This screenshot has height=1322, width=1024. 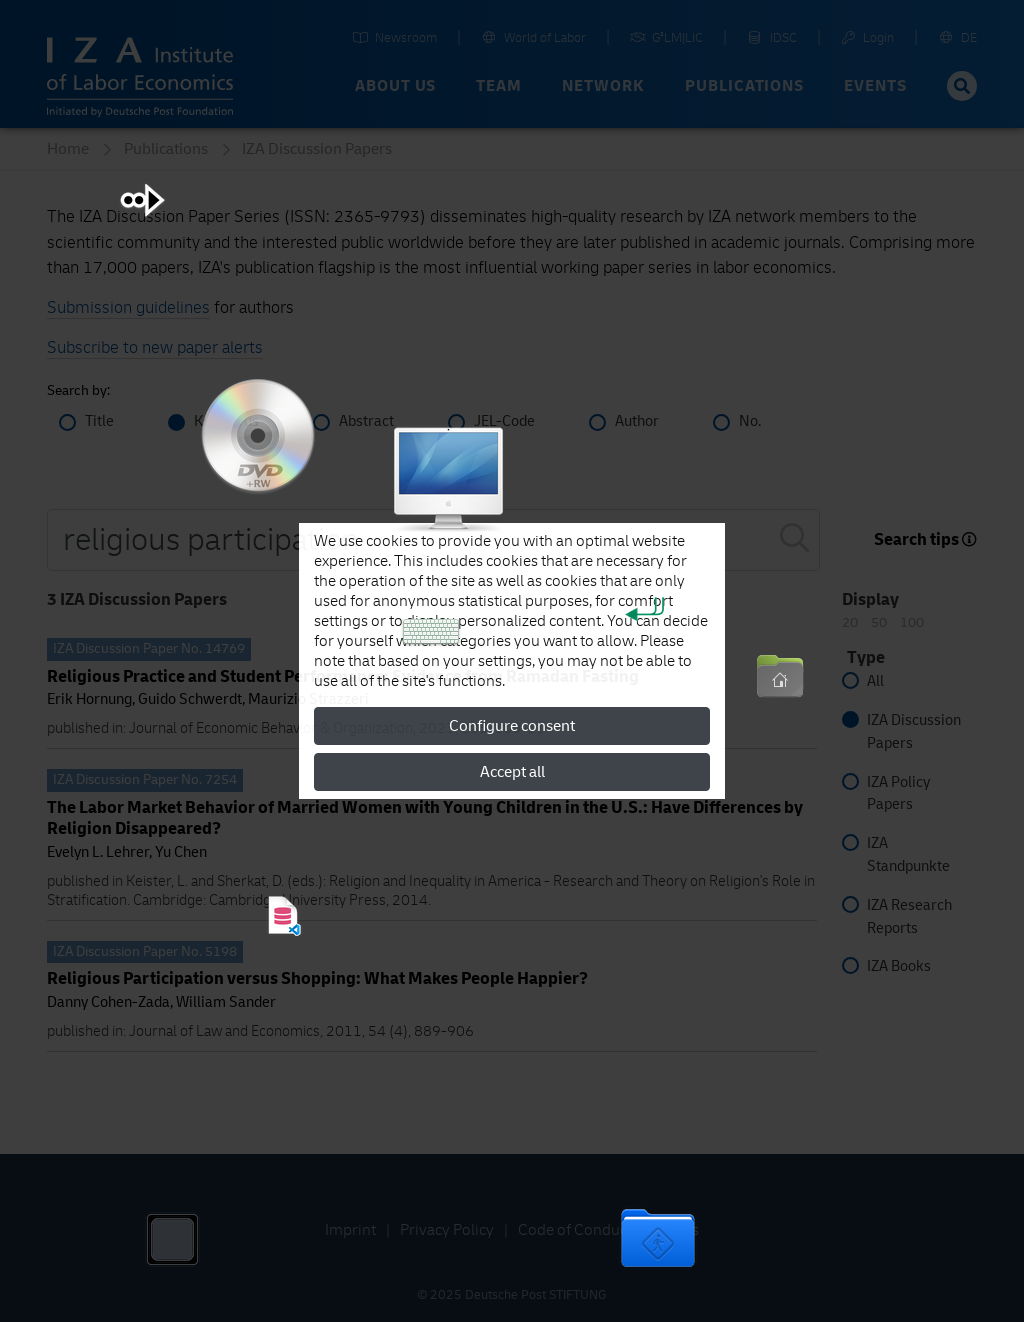 What do you see at coordinates (283, 916) in the screenshot?
I see `open sql database file in Visual Studio Code` at bounding box center [283, 916].